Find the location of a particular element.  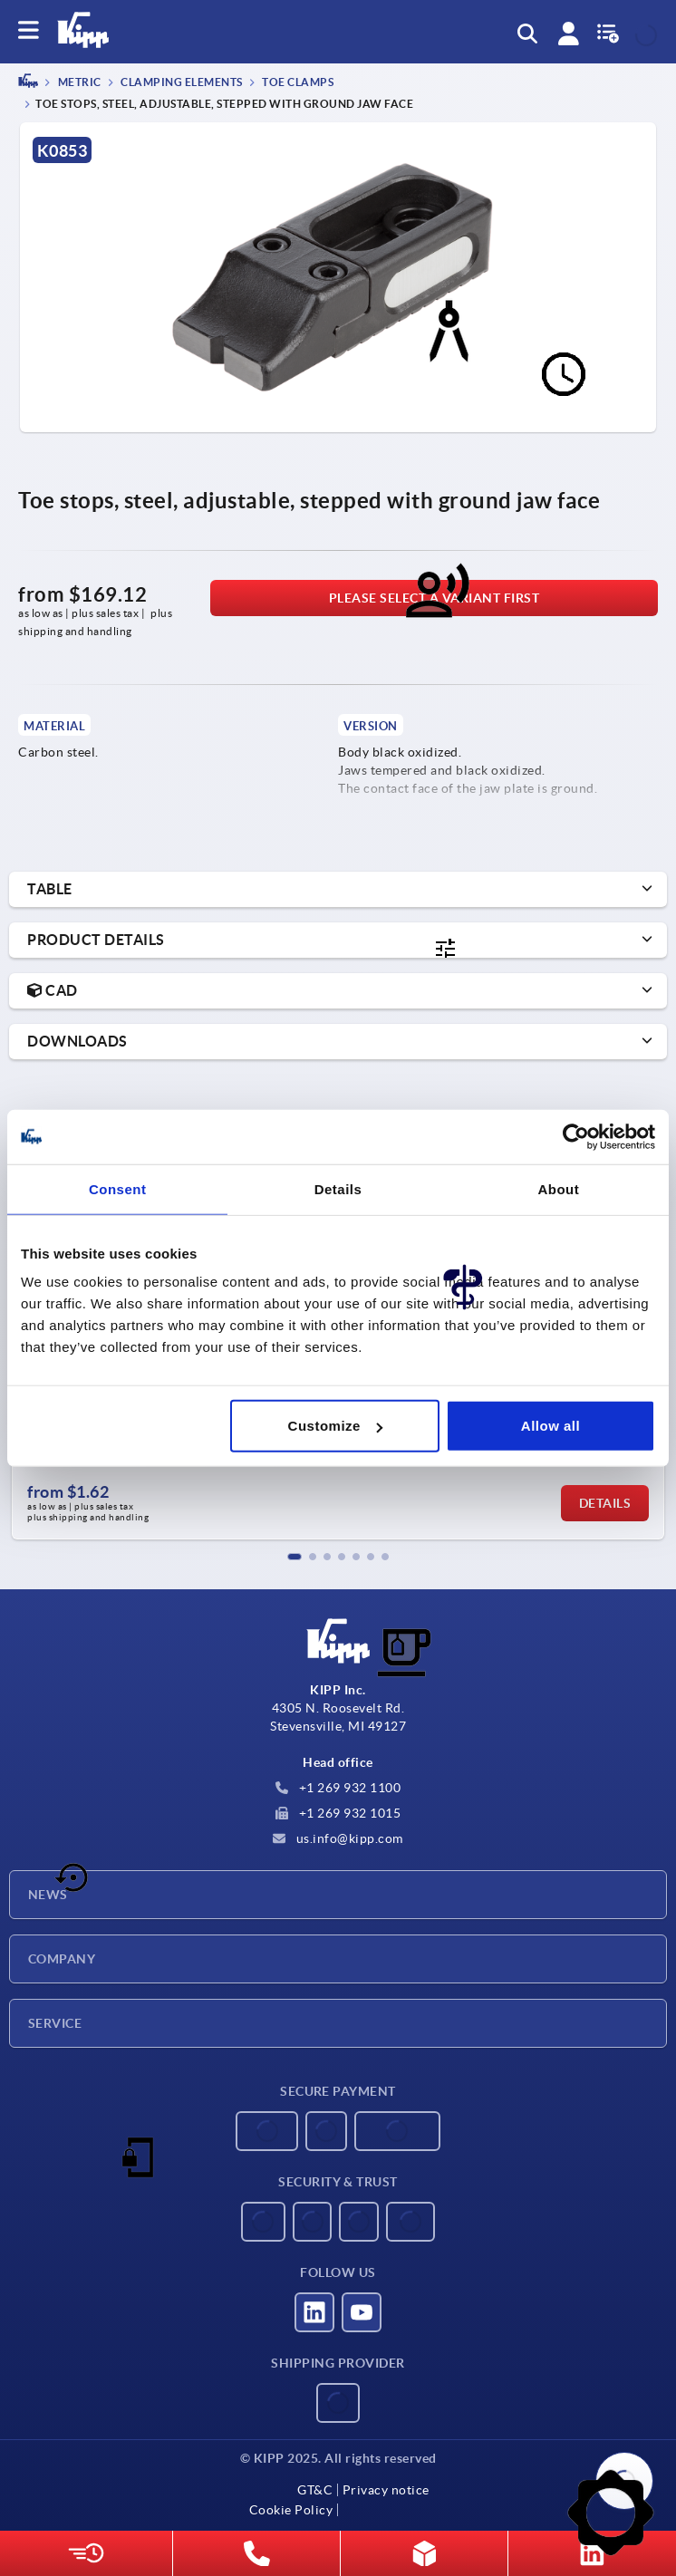

access medical or healthcare services is located at coordinates (464, 1287).